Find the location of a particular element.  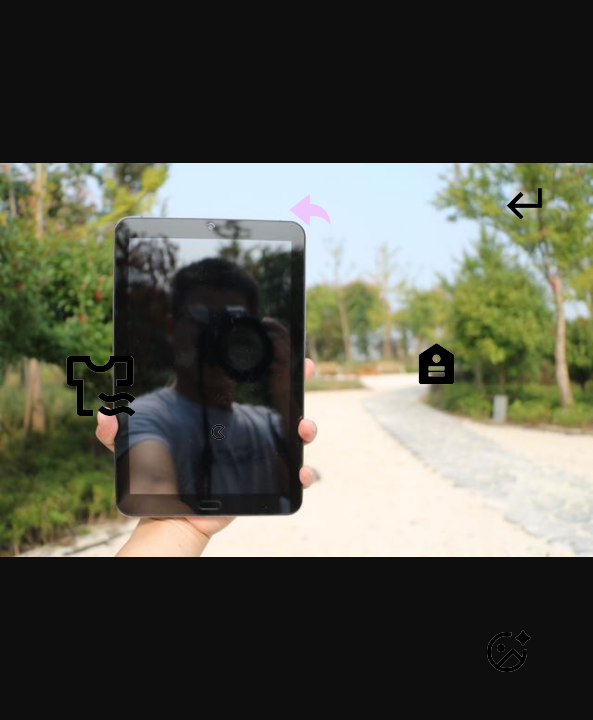

generate AI-enhanced image is located at coordinates (507, 652).